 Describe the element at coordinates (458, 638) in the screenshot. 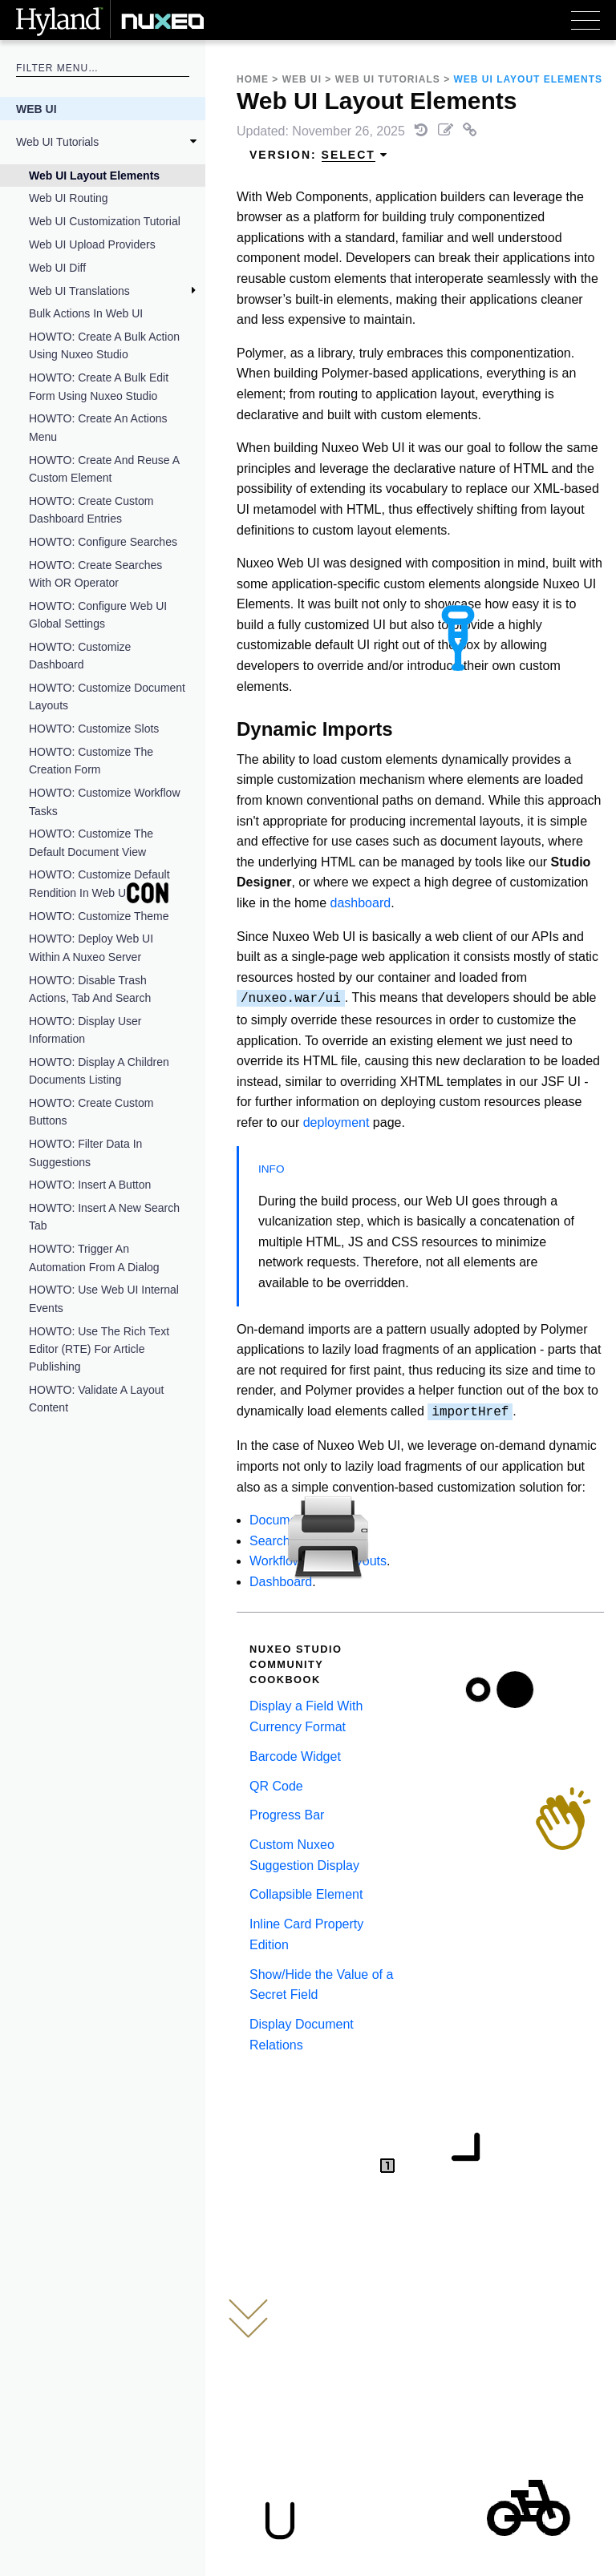

I see `indicates accessibility or mobility assistance options` at that location.